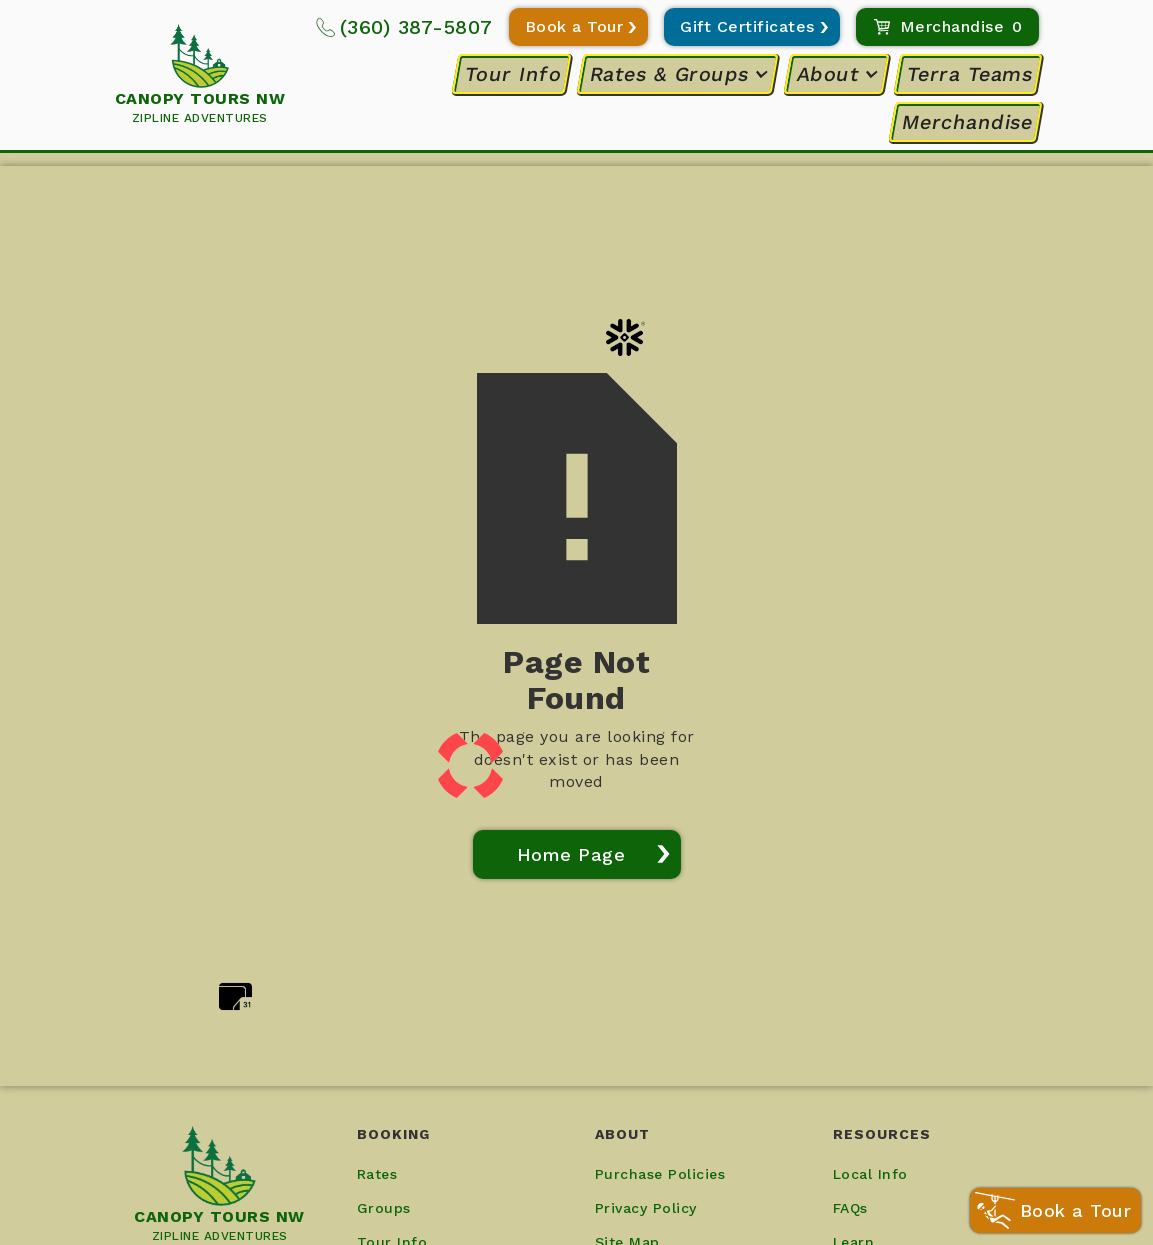  I want to click on open the TableCheck restaurant reservation app, so click(470, 765).